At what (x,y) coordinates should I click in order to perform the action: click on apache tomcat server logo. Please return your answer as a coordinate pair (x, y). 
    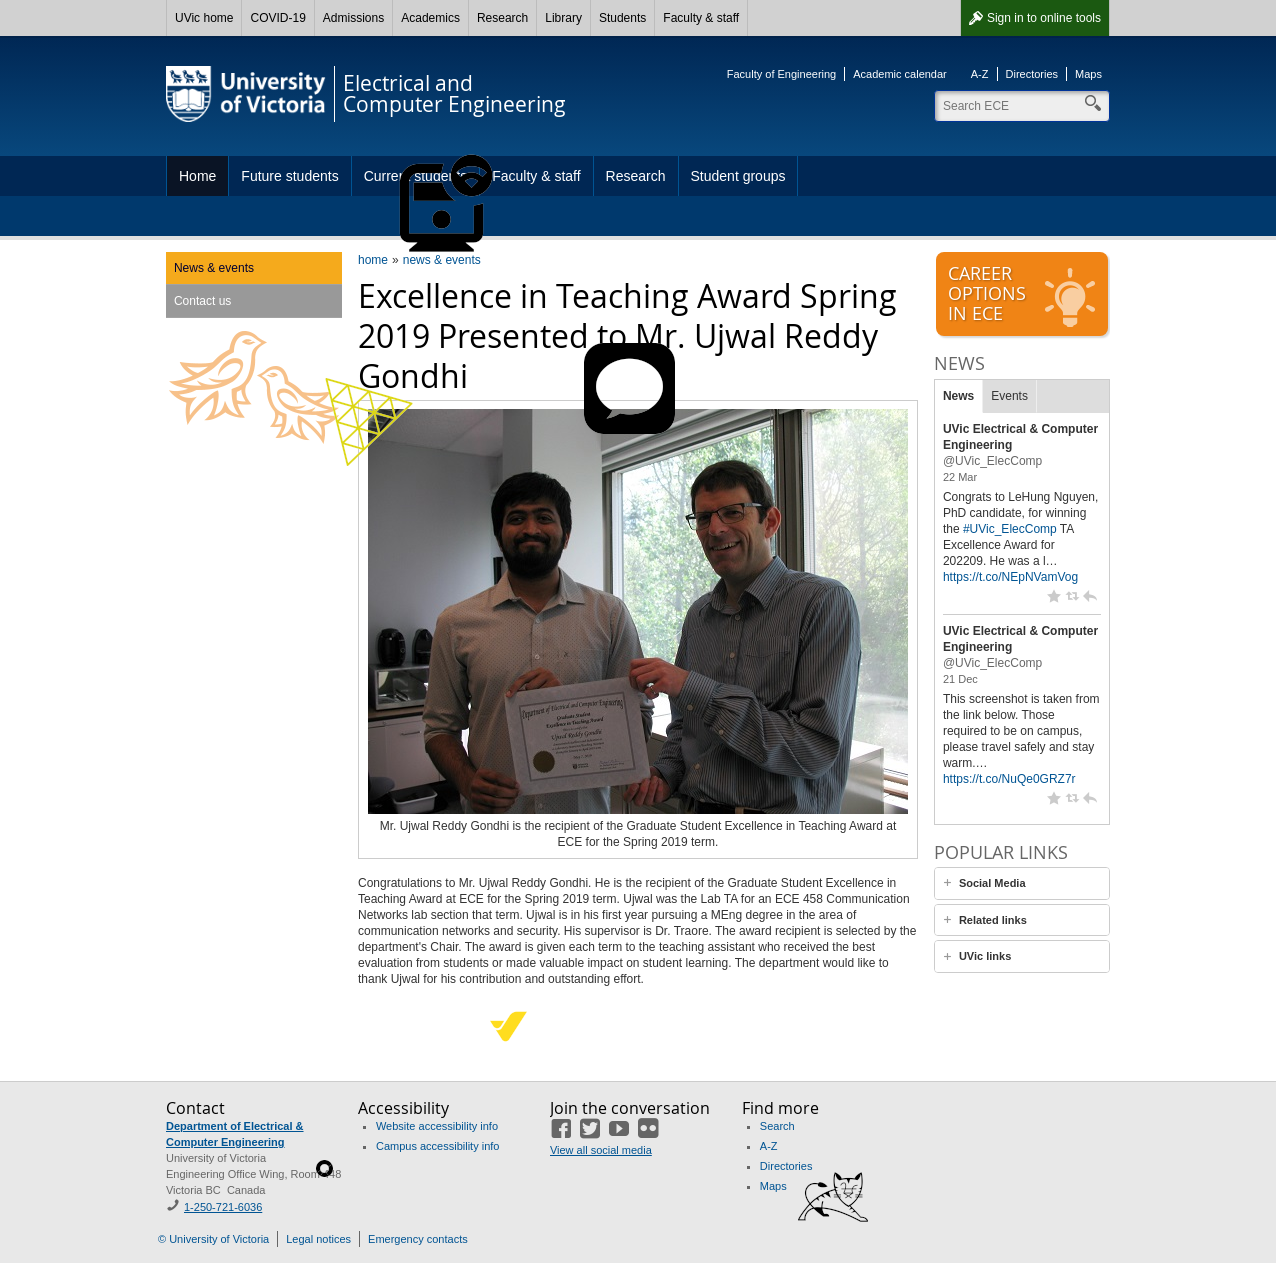
    Looking at the image, I should click on (833, 1197).